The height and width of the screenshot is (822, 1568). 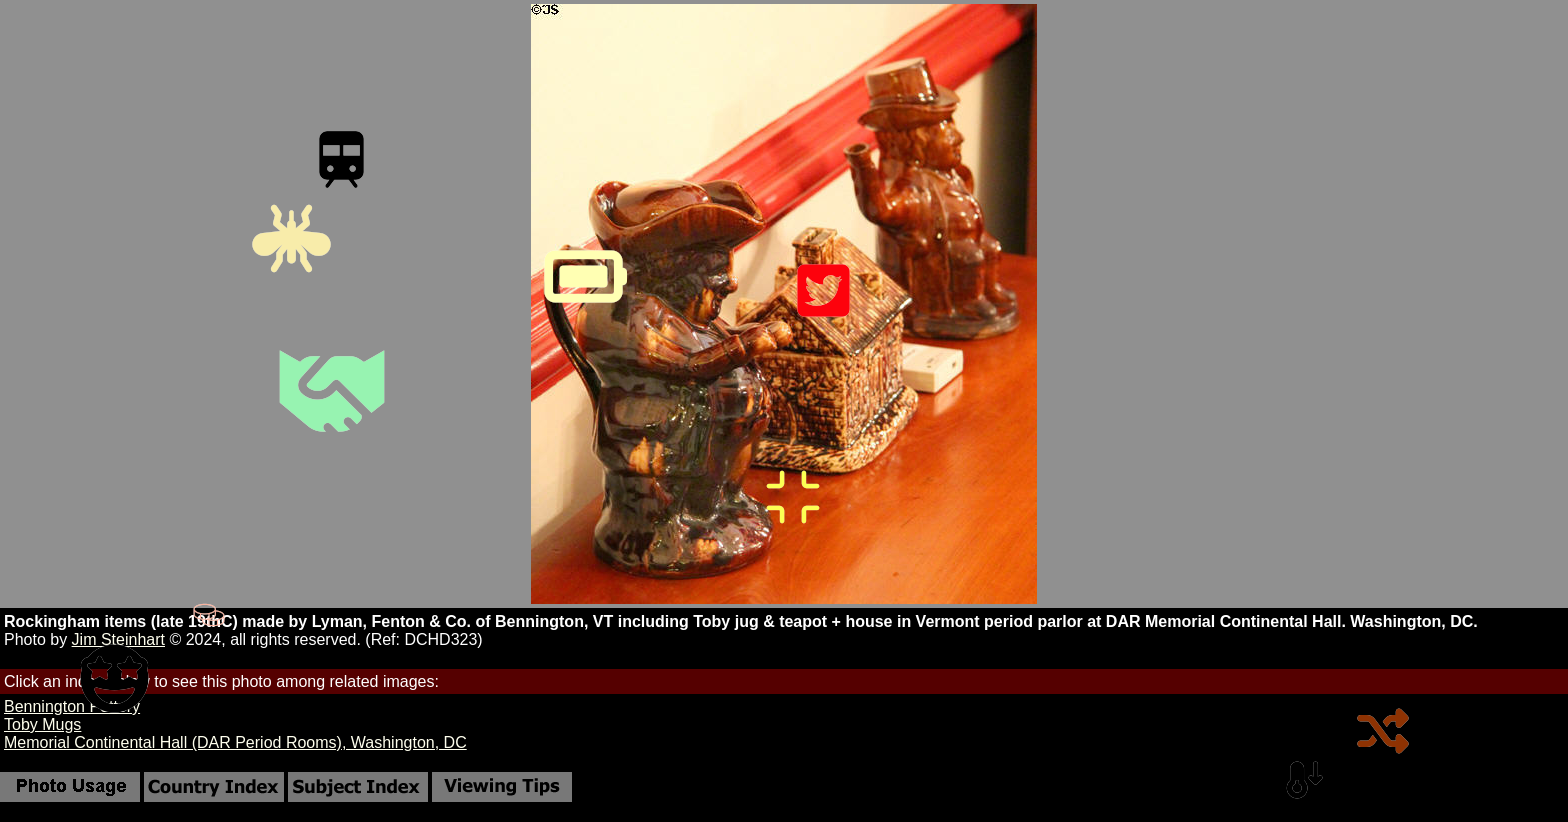 What do you see at coordinates (332, 391) in the screenshot?
I see `initiate a partnership or collaboration` at bounding box center [332, 391].